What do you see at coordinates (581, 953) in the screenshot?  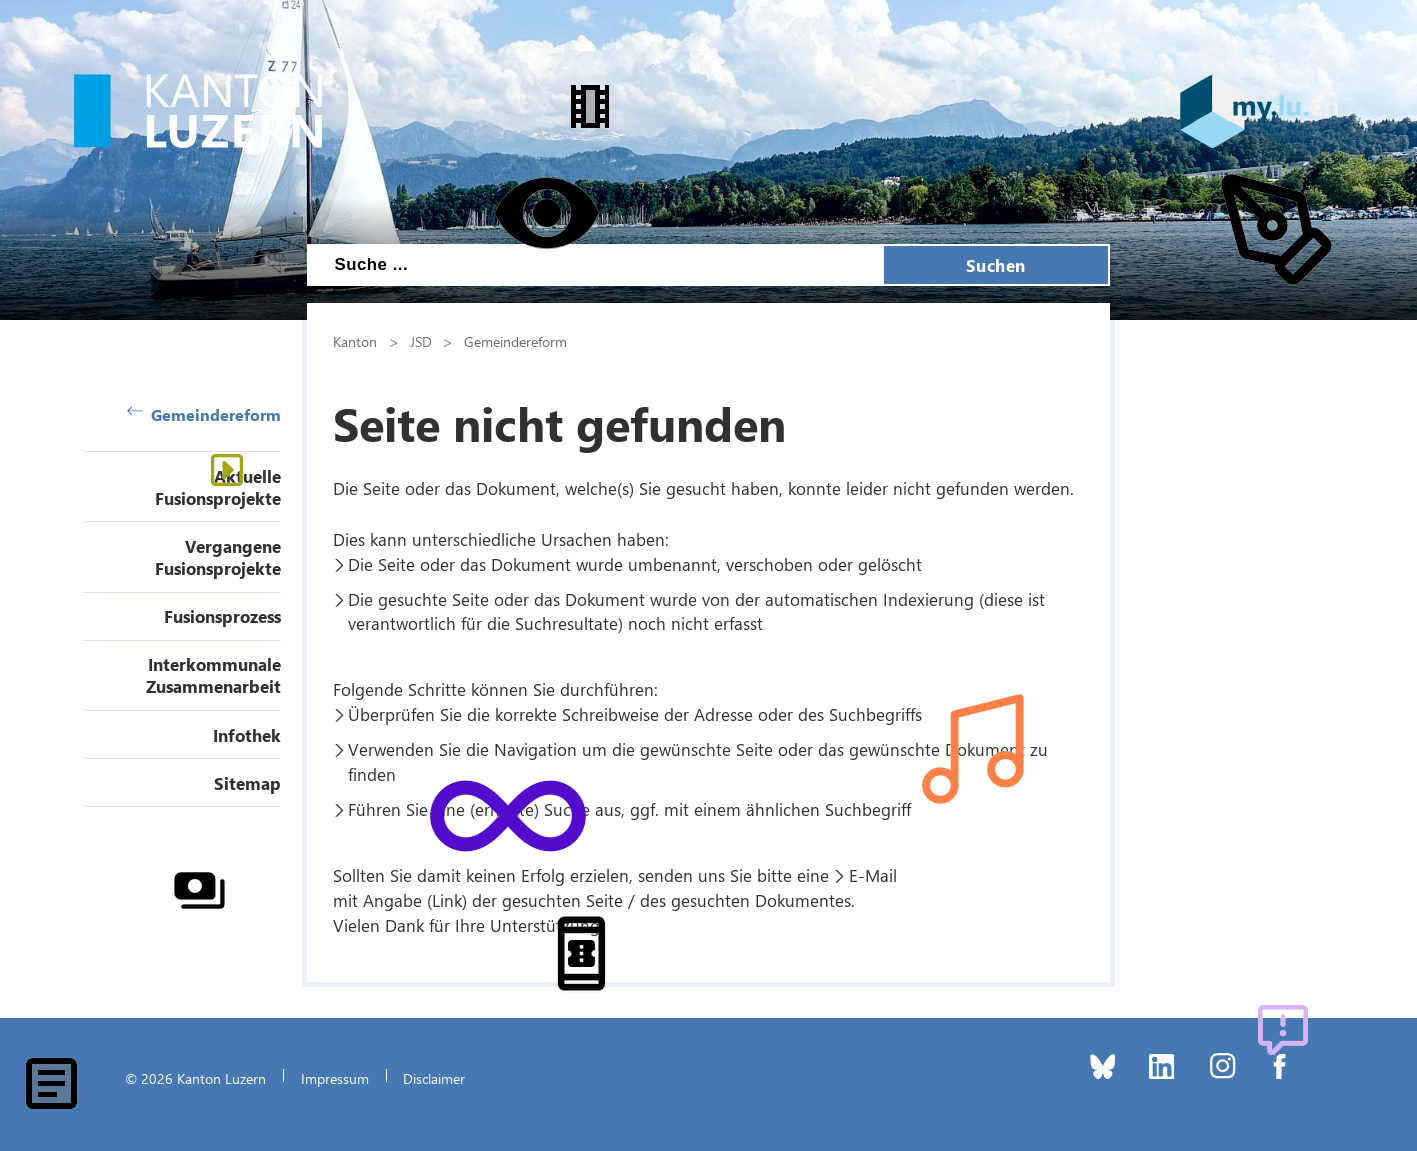 I see `book an appointment or reservation online` at bounding box center [581, 953].